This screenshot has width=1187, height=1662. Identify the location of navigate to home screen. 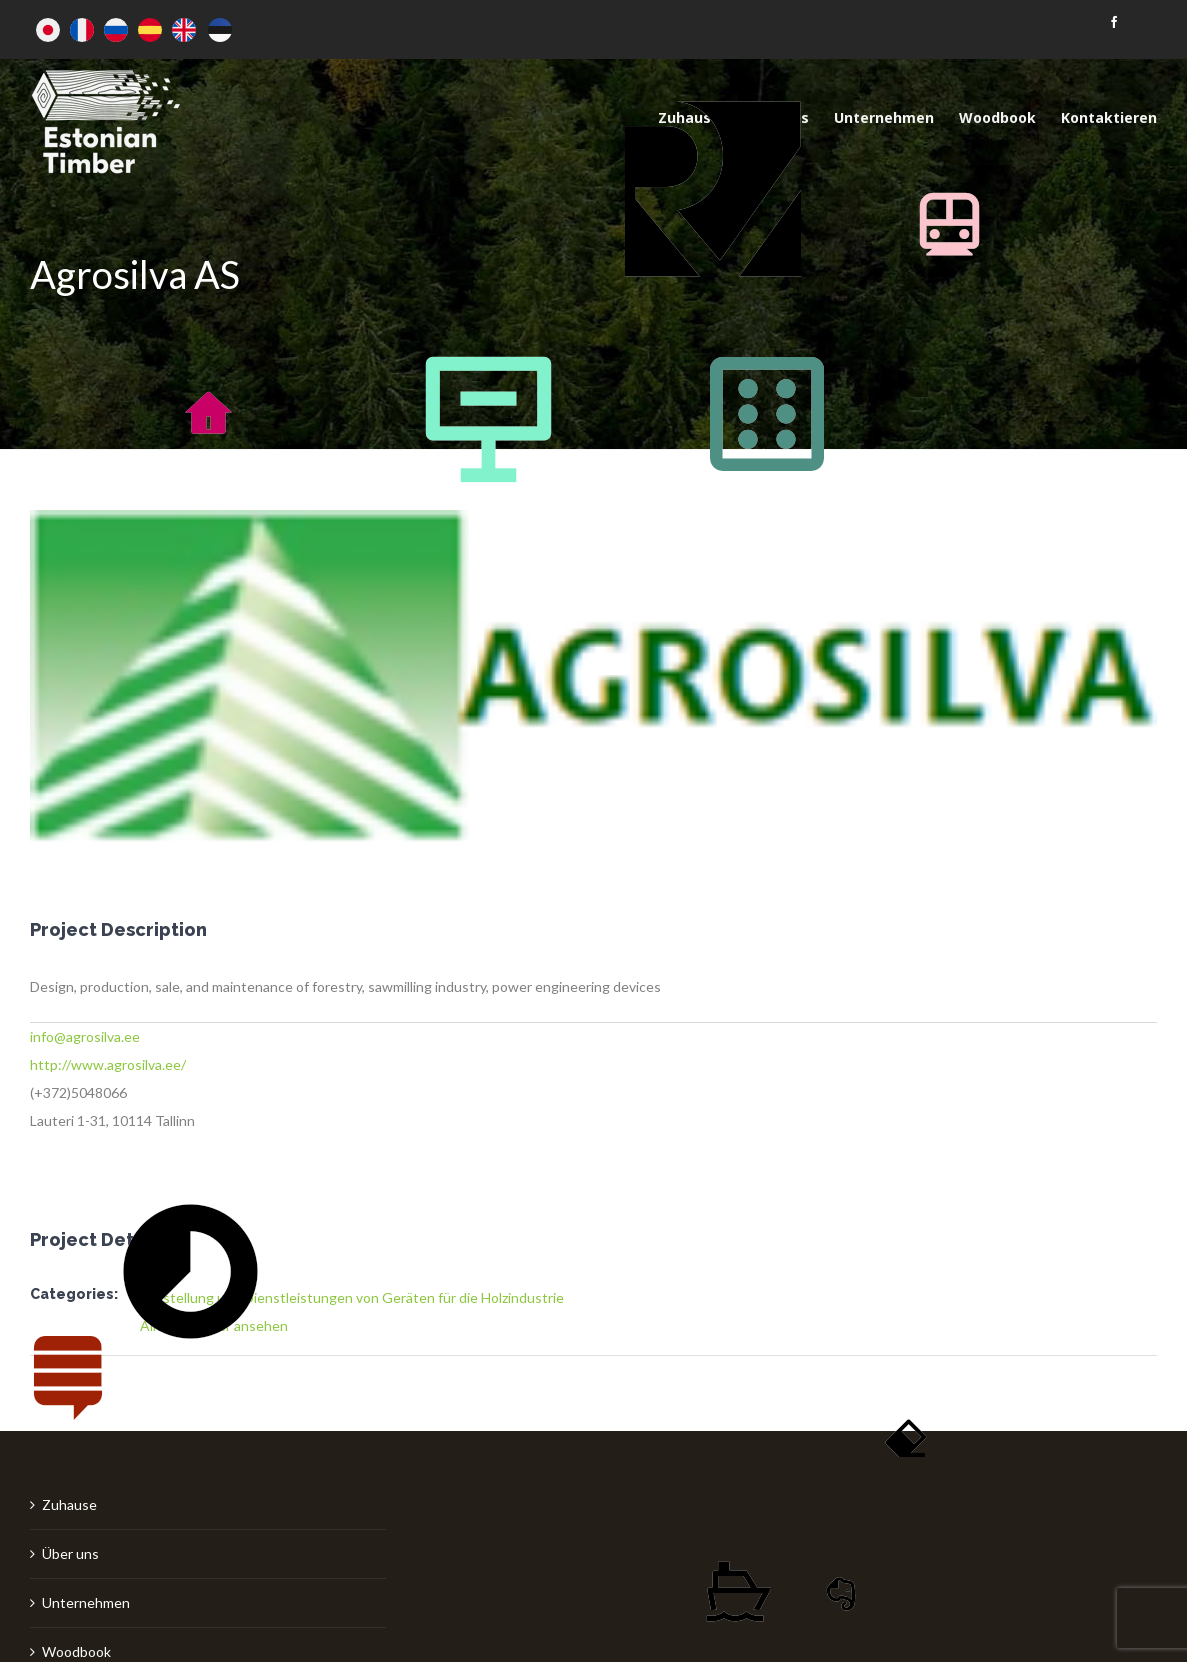
(208, 414).